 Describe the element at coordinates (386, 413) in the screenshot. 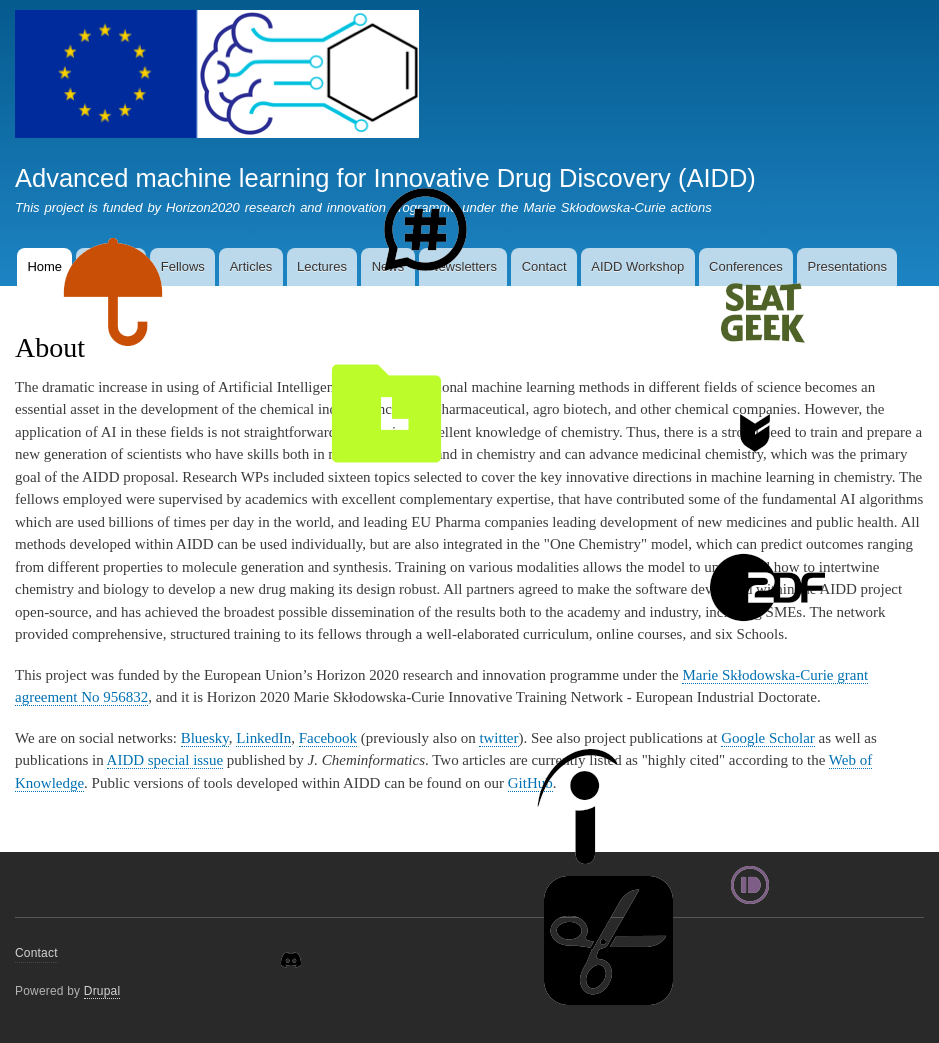

I see `view folder history or recent files` at that location.